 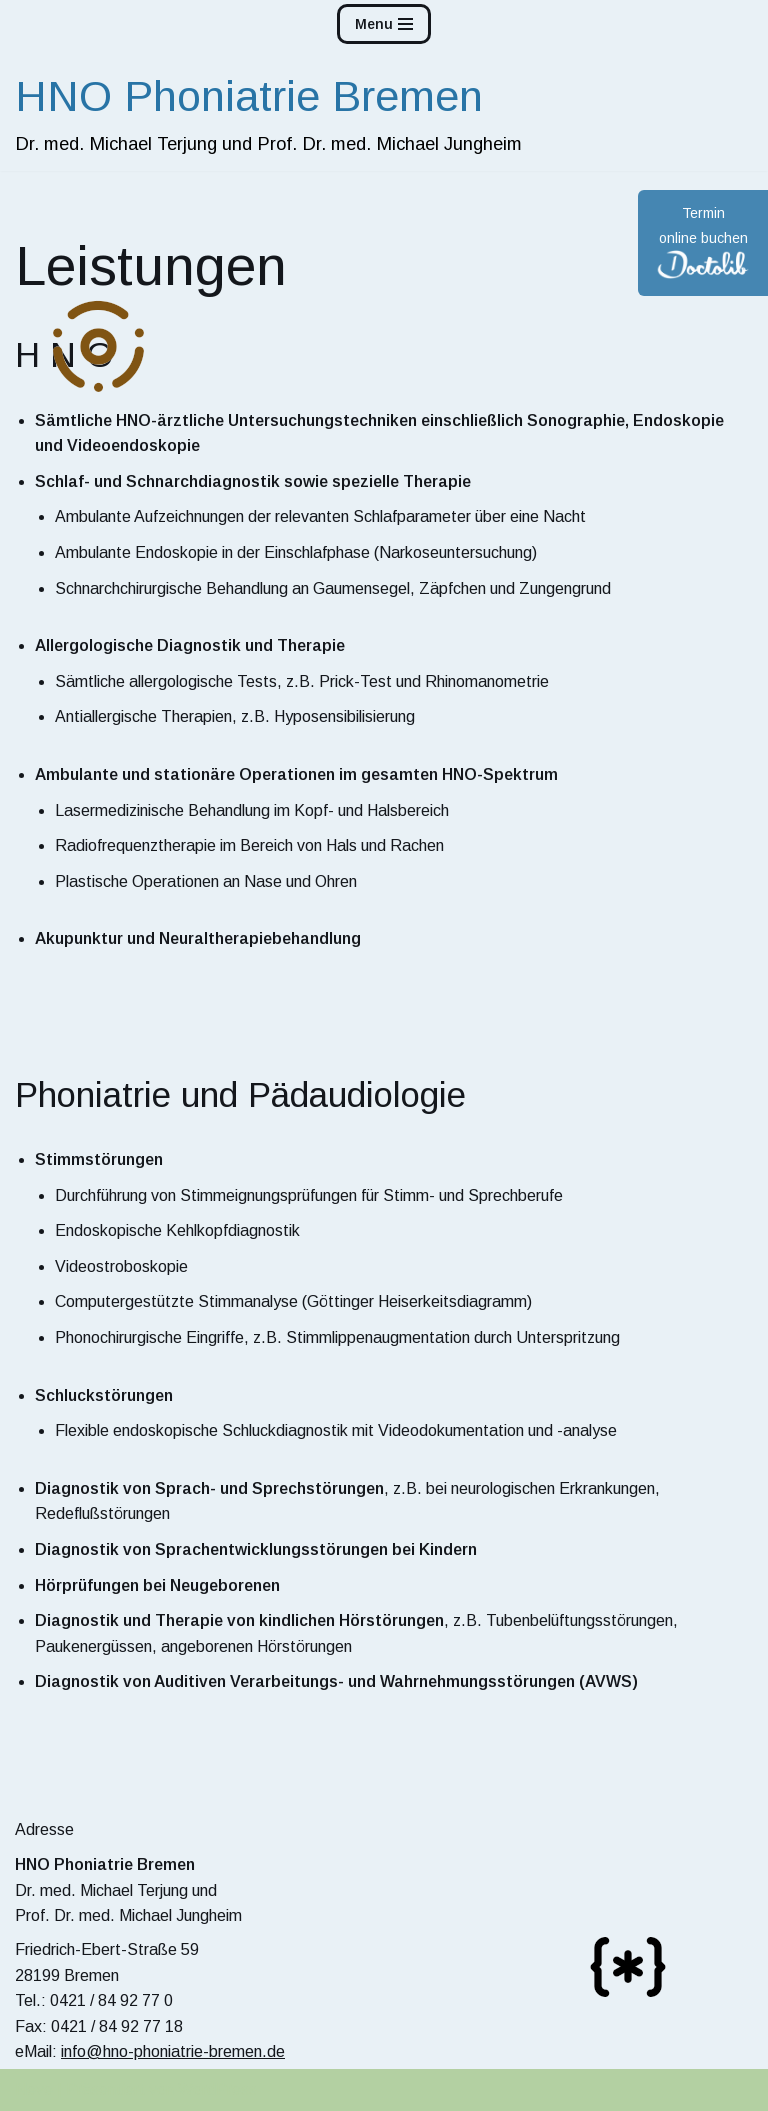 I want to click on access science or chemistry features, so click(x=98, y=346).